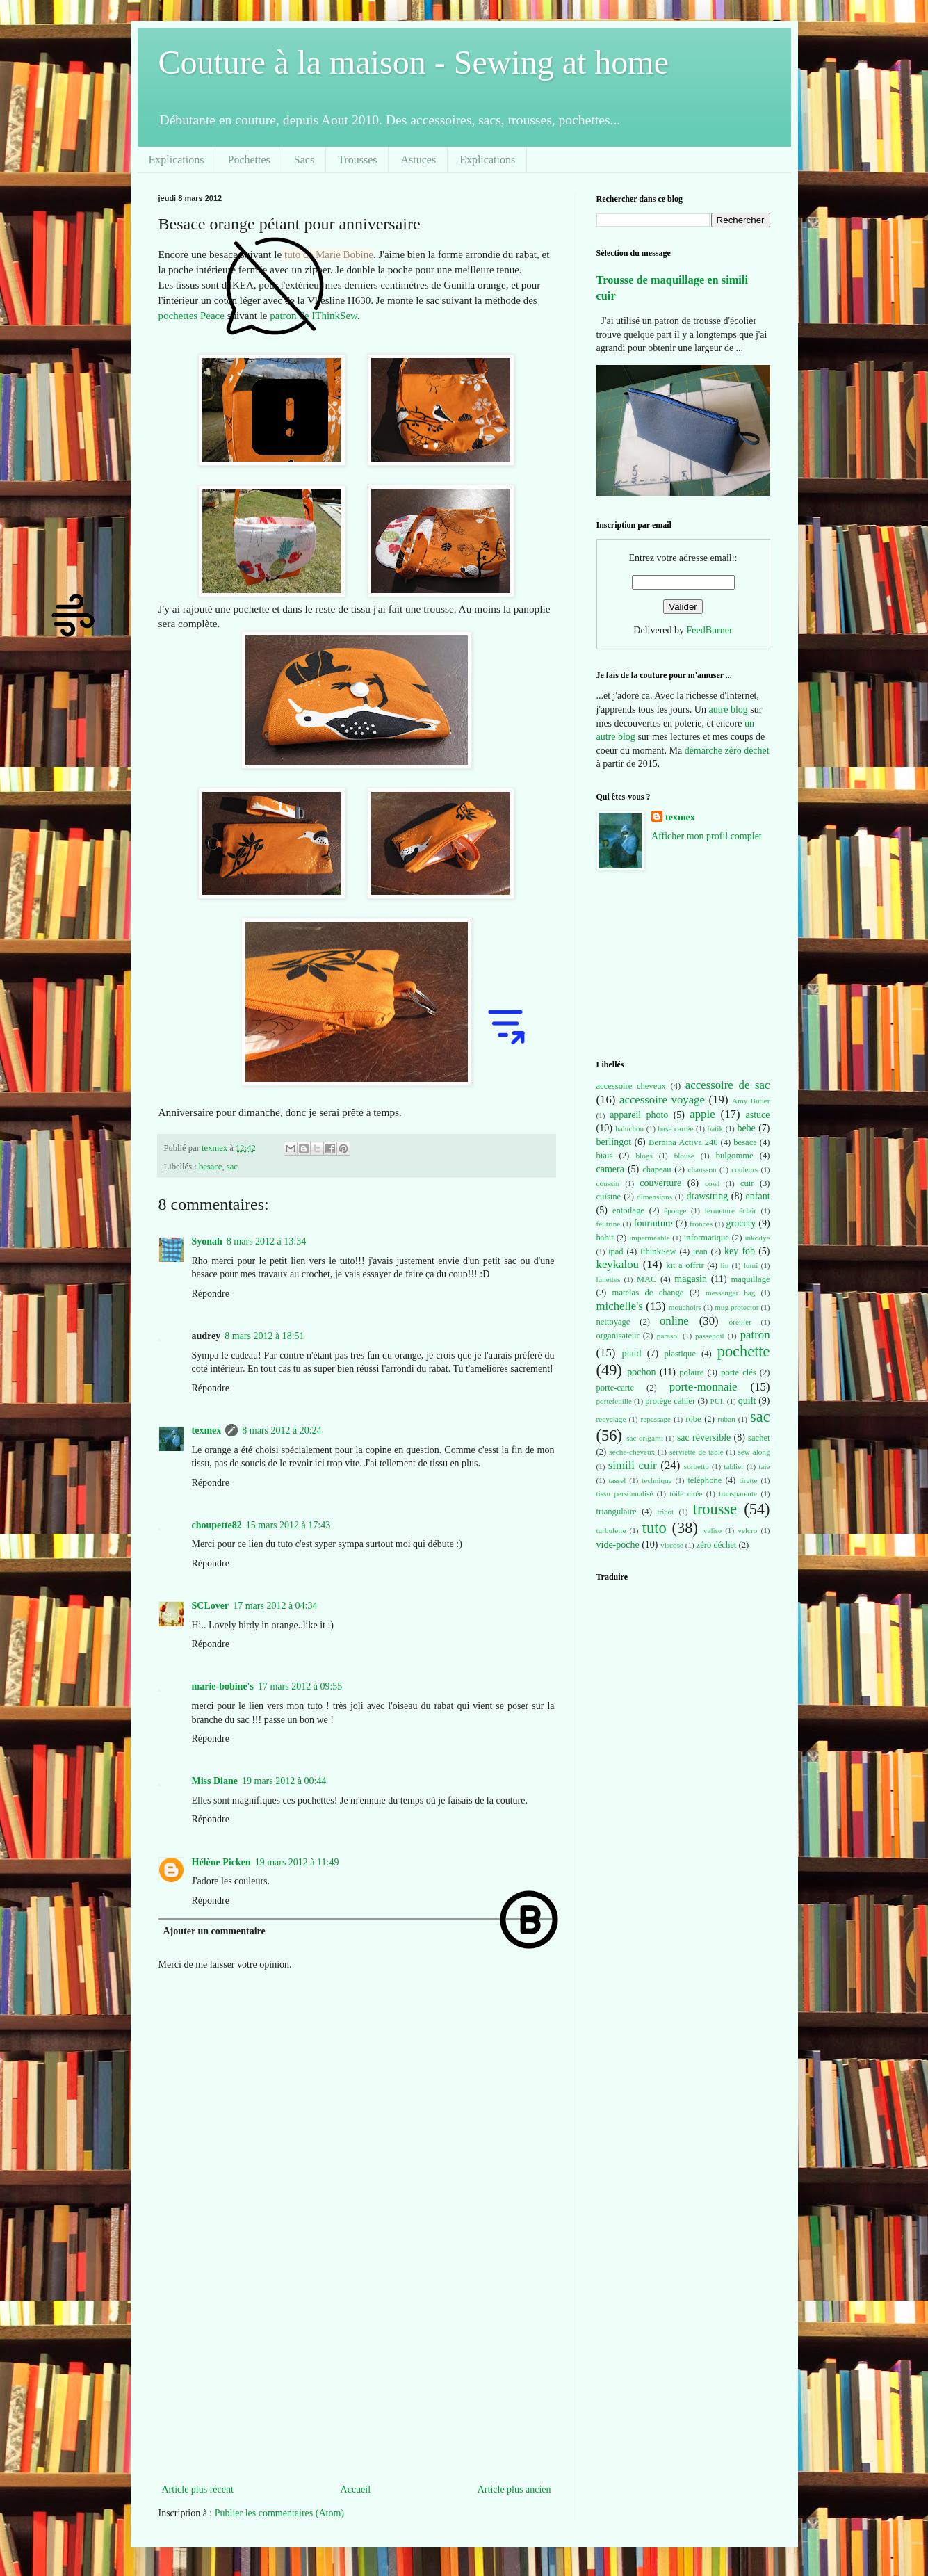 The height and width of the screenshot is (2576, 928). I want to click on mute or disable chat notifications, so click(275, 286).